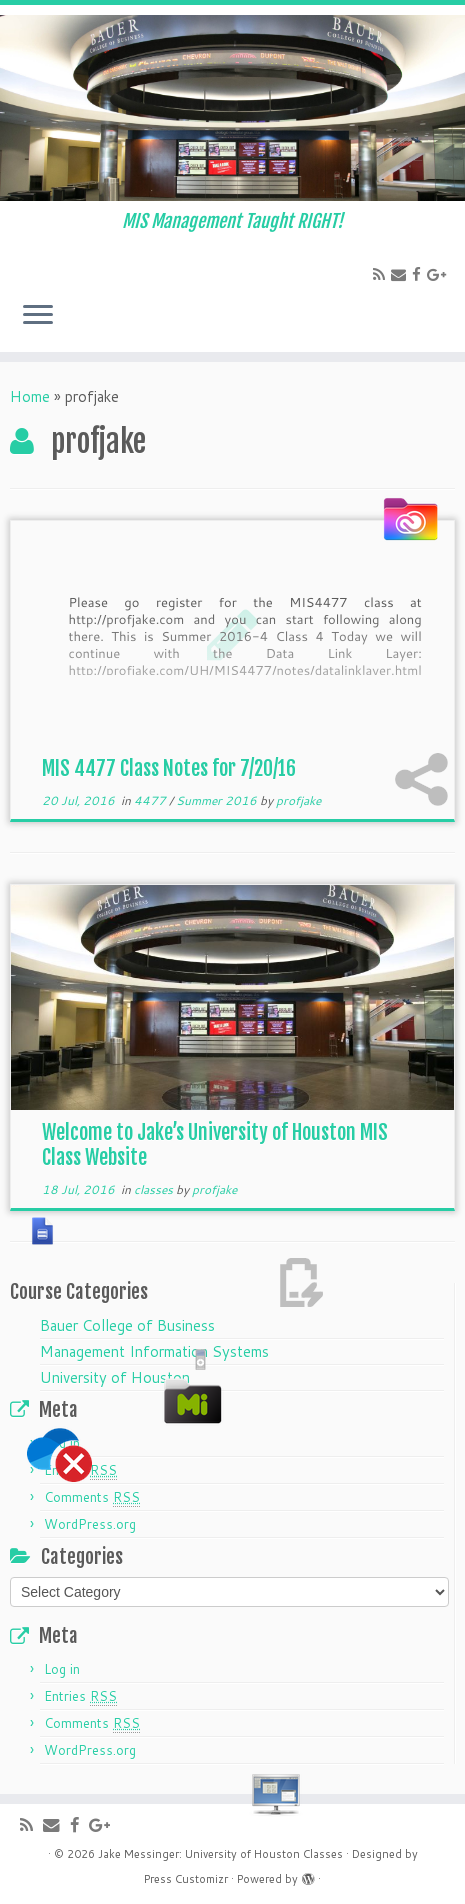 This screenshot has height=1904, width=465. I want to click on open adobe creative cloud files folder, so click(410, 520).